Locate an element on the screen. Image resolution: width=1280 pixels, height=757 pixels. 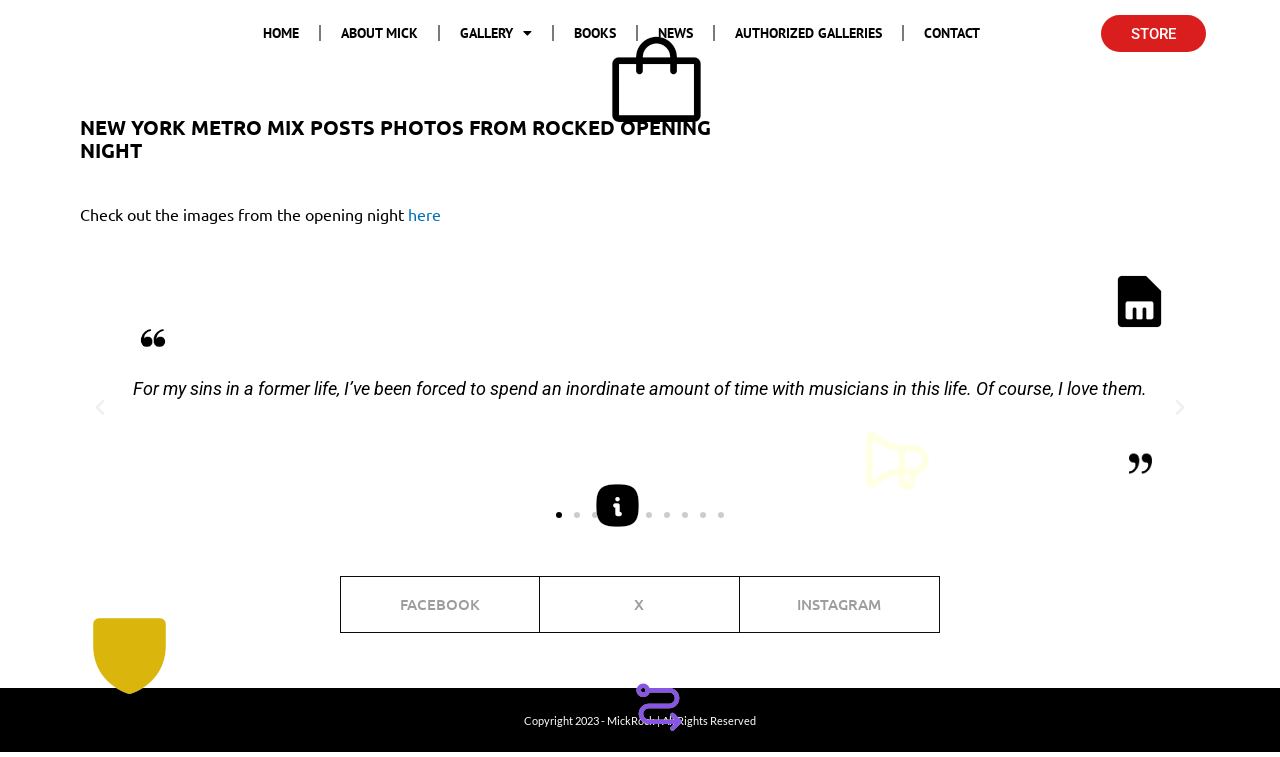
view your shopping bag is located at coordinates (656, 84).